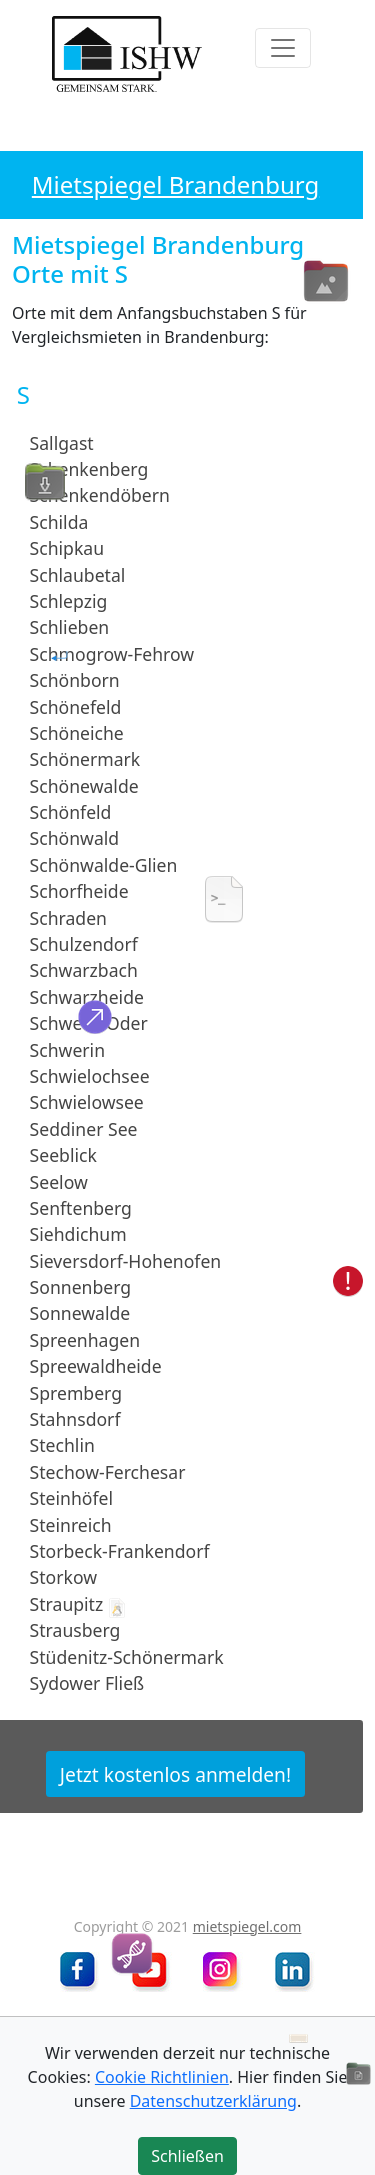 The width and height of the screenshot is (375, 2175). I want to click on indicates a symbolic link or shortcut to another file, so click(95, 1017).